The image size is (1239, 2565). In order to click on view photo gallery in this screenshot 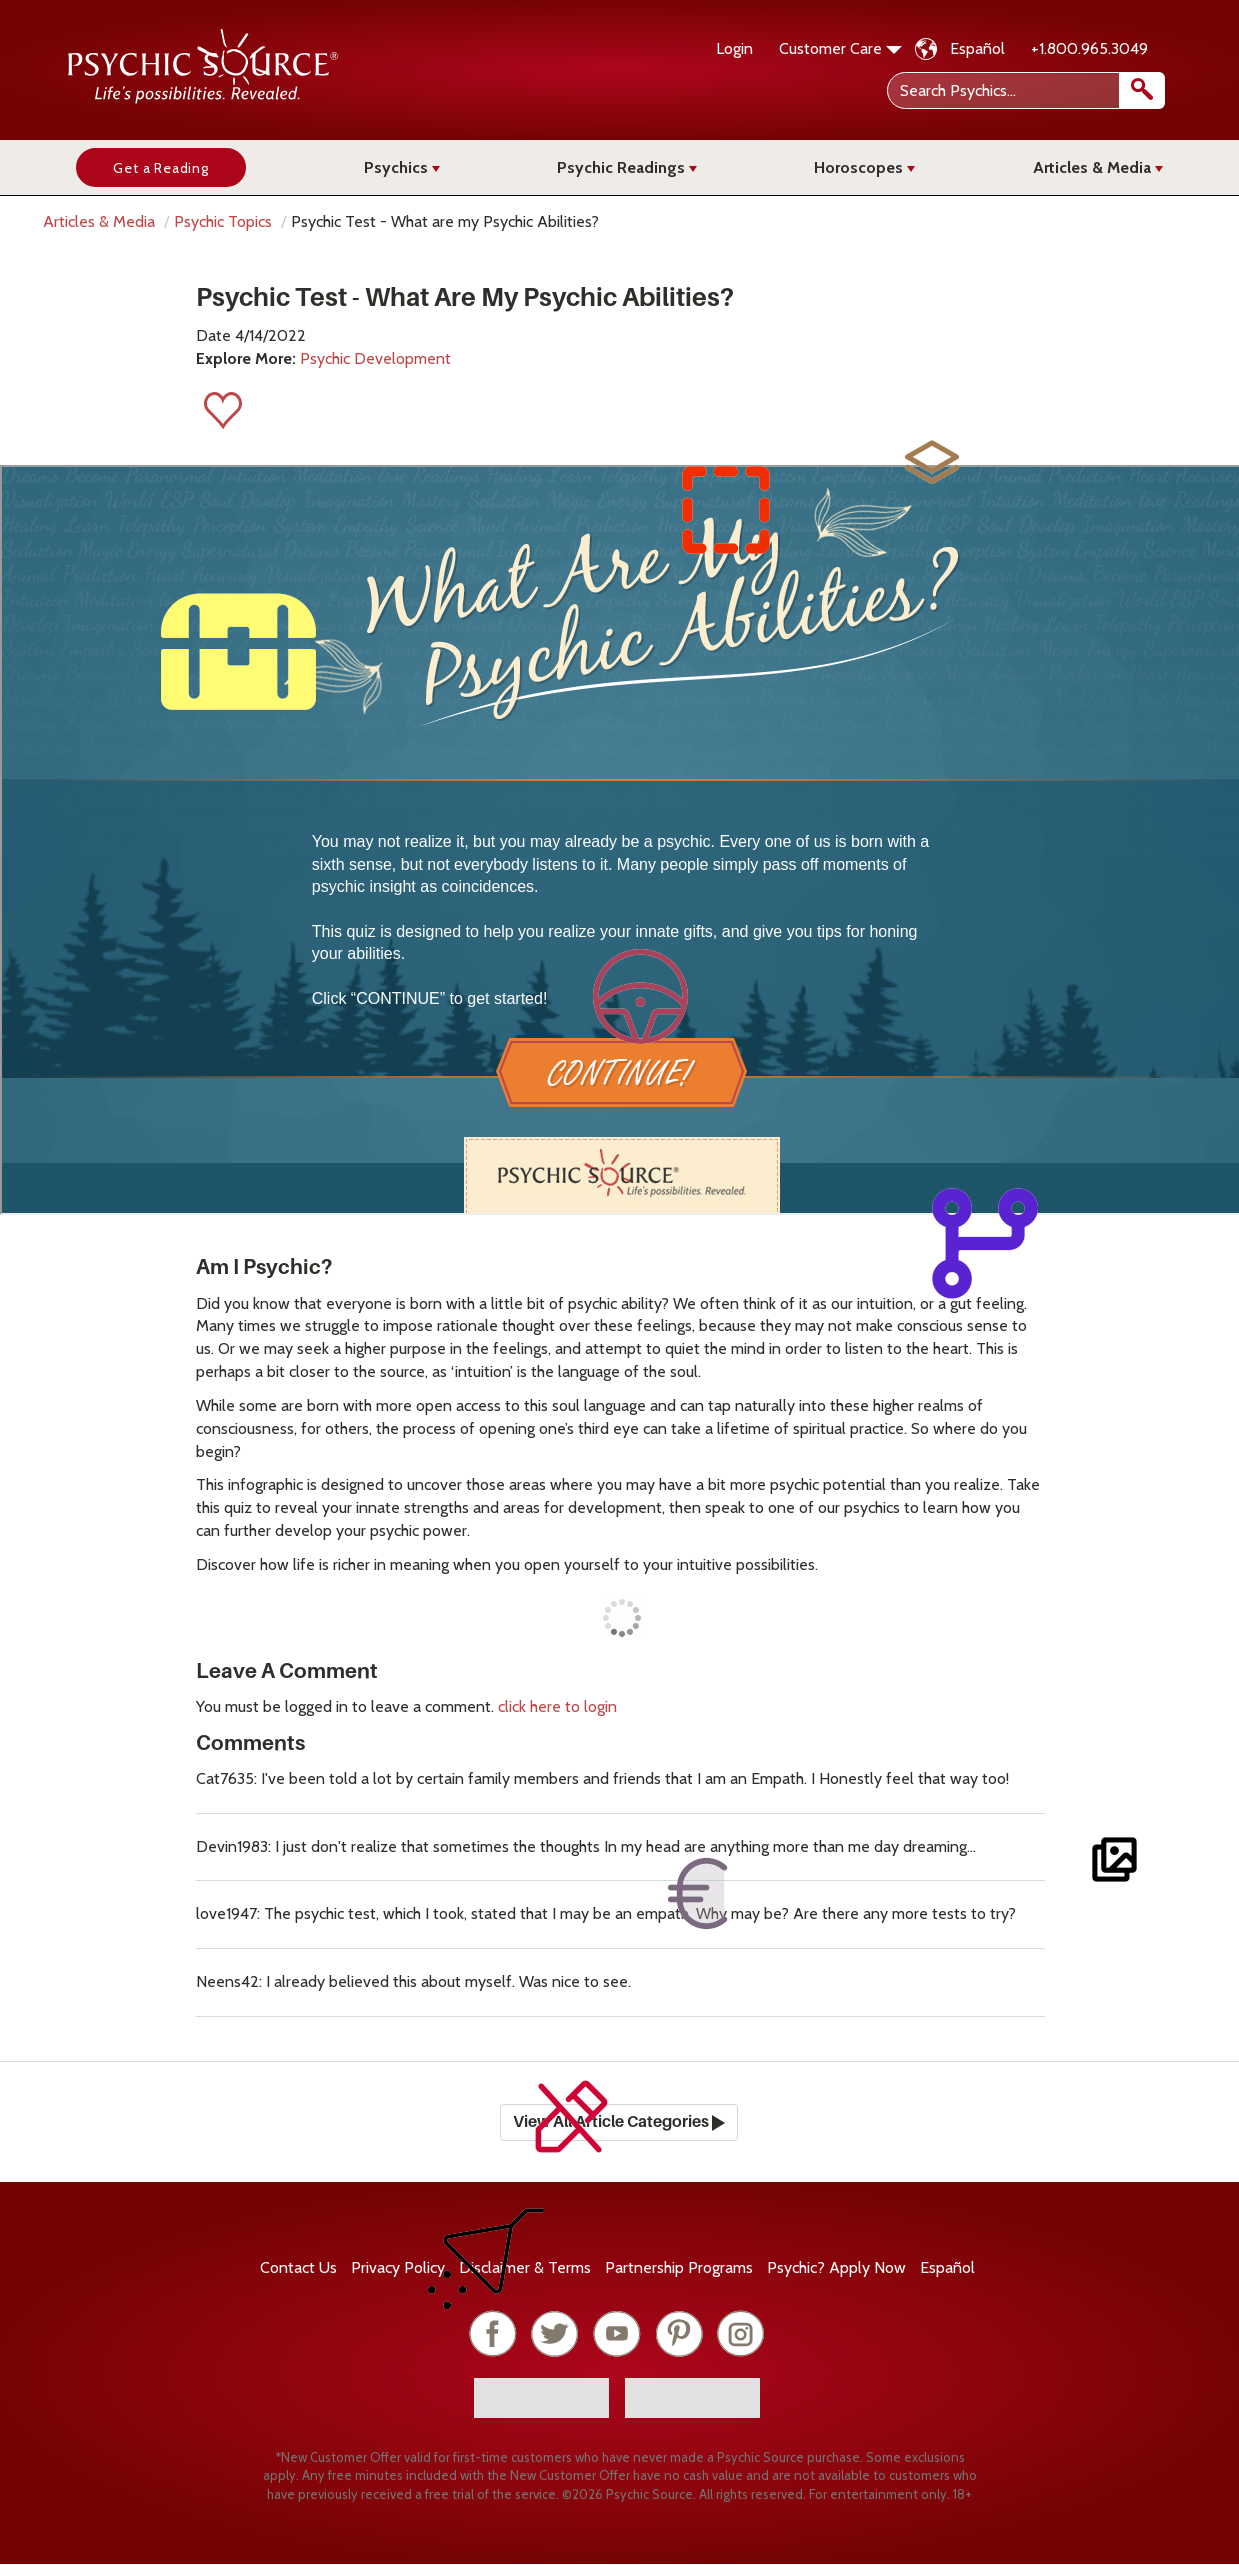, I will do `click(1114, 1859)`.